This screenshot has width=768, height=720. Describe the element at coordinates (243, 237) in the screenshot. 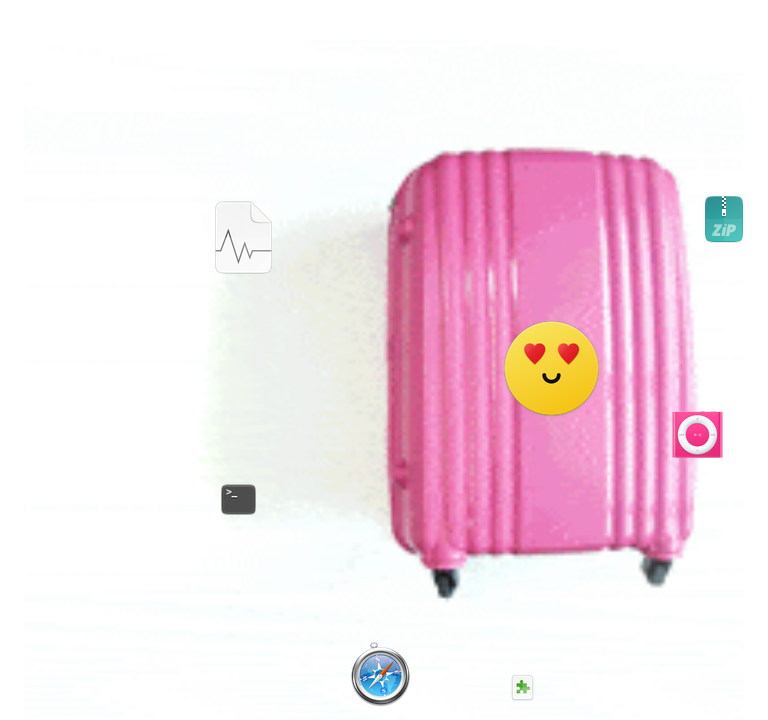

I see `view system log file` at that location.